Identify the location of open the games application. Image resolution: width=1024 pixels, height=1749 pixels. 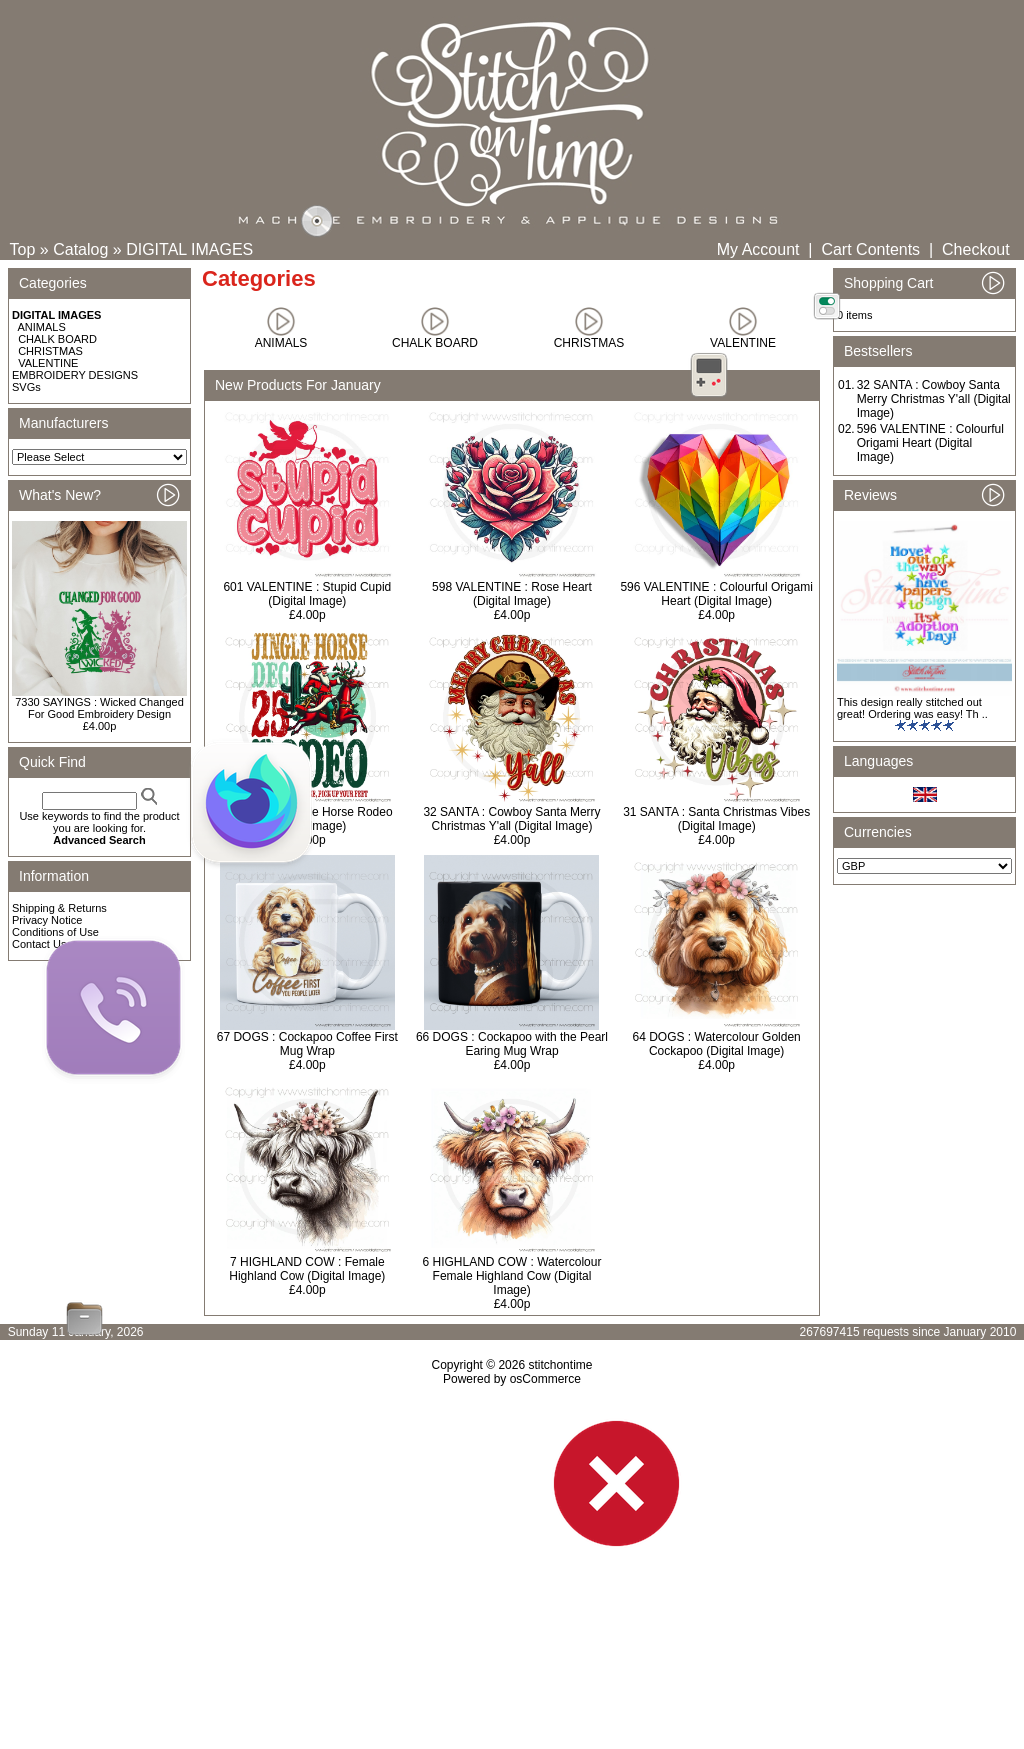
(709, 375).